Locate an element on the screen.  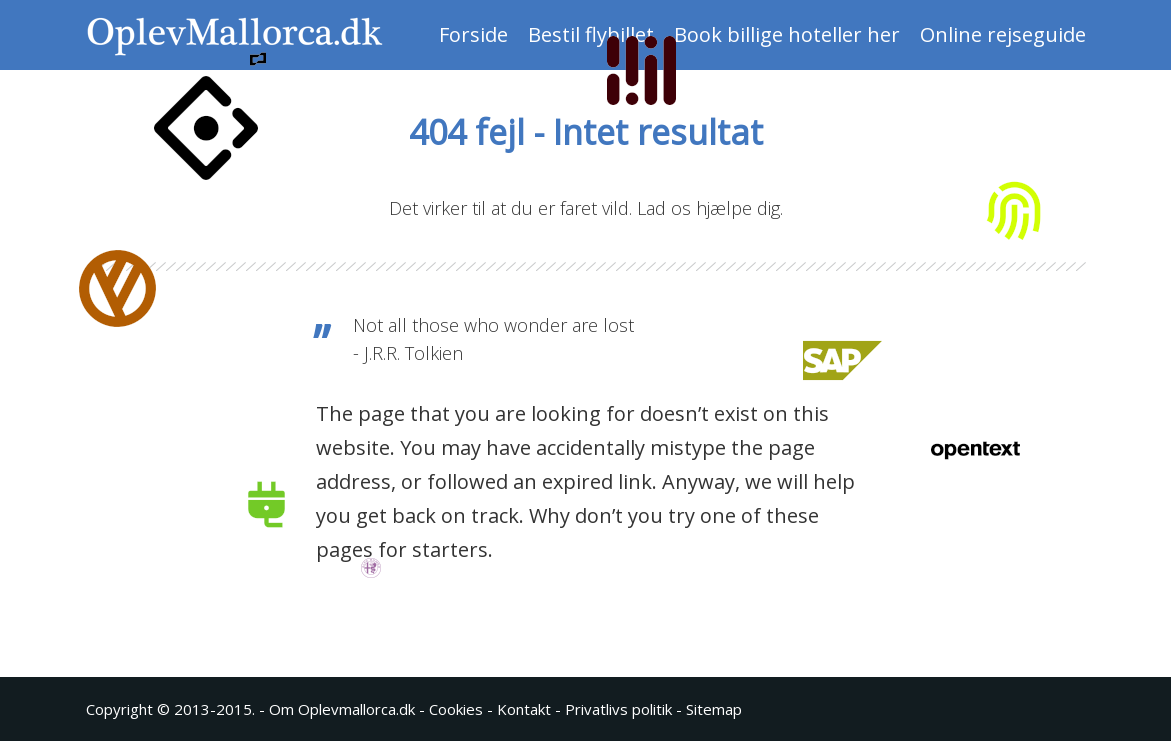
navigate to Ant Design documentation or resources is located at coordinates (206, 128).